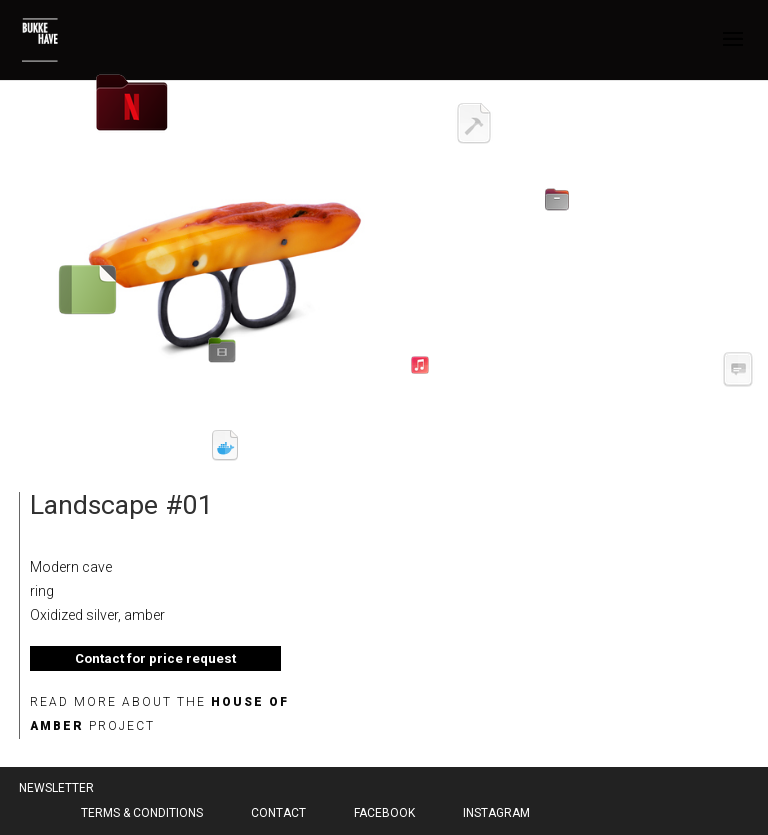 The image size is (768, 835). What do you see at coordinates (87, 287) in the screenshot?
I see `customize desktop theme and appearance` at bounding box center [87, 287].